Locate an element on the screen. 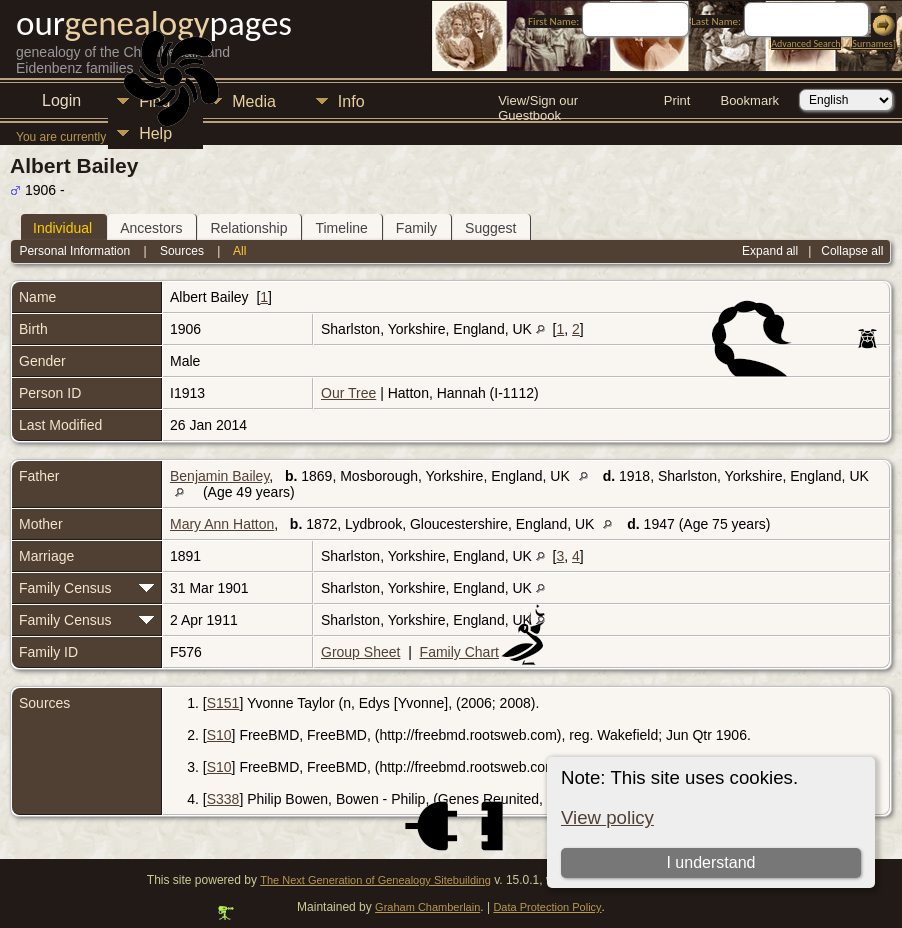 The image size is (902, 928). decorative floral element or embellishment is located at coordinates (171, 78).